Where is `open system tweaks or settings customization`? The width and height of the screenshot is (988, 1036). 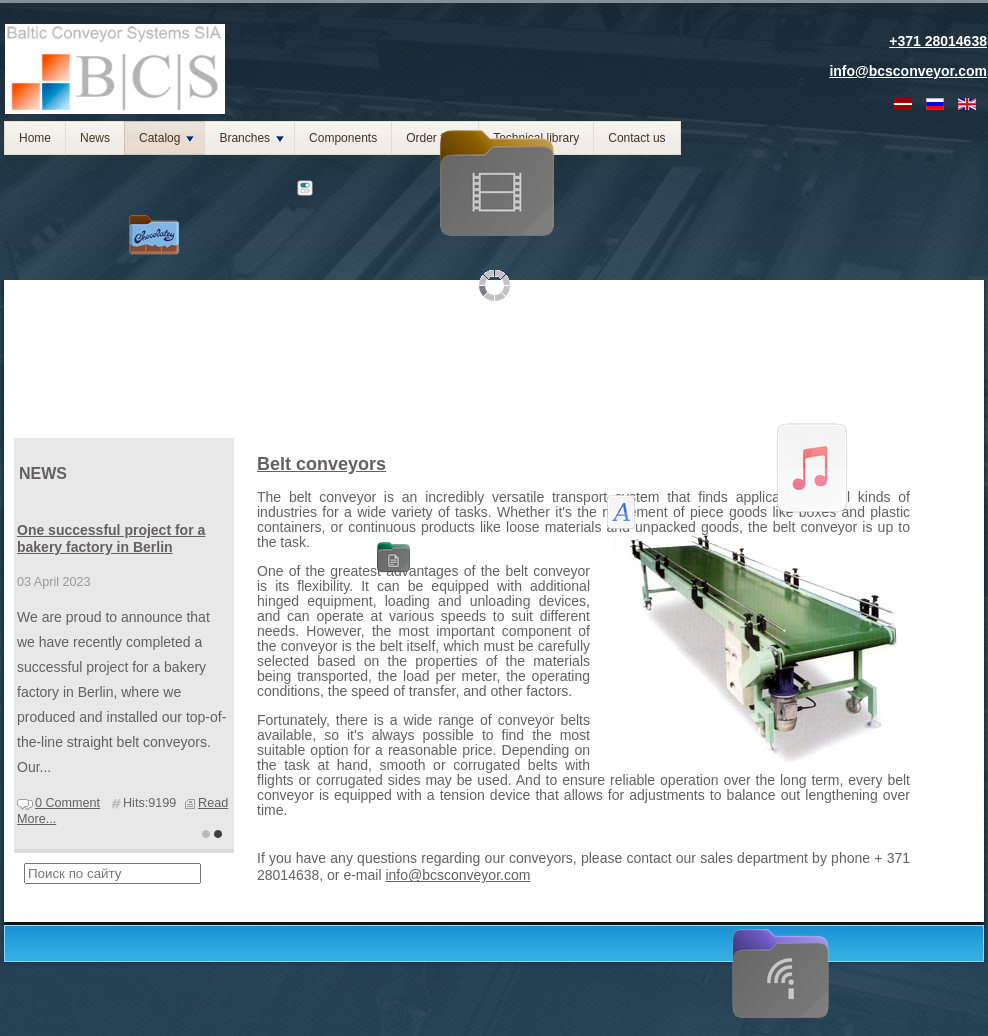 open system tweaks or settings customization is located at coordinates (305, 188).